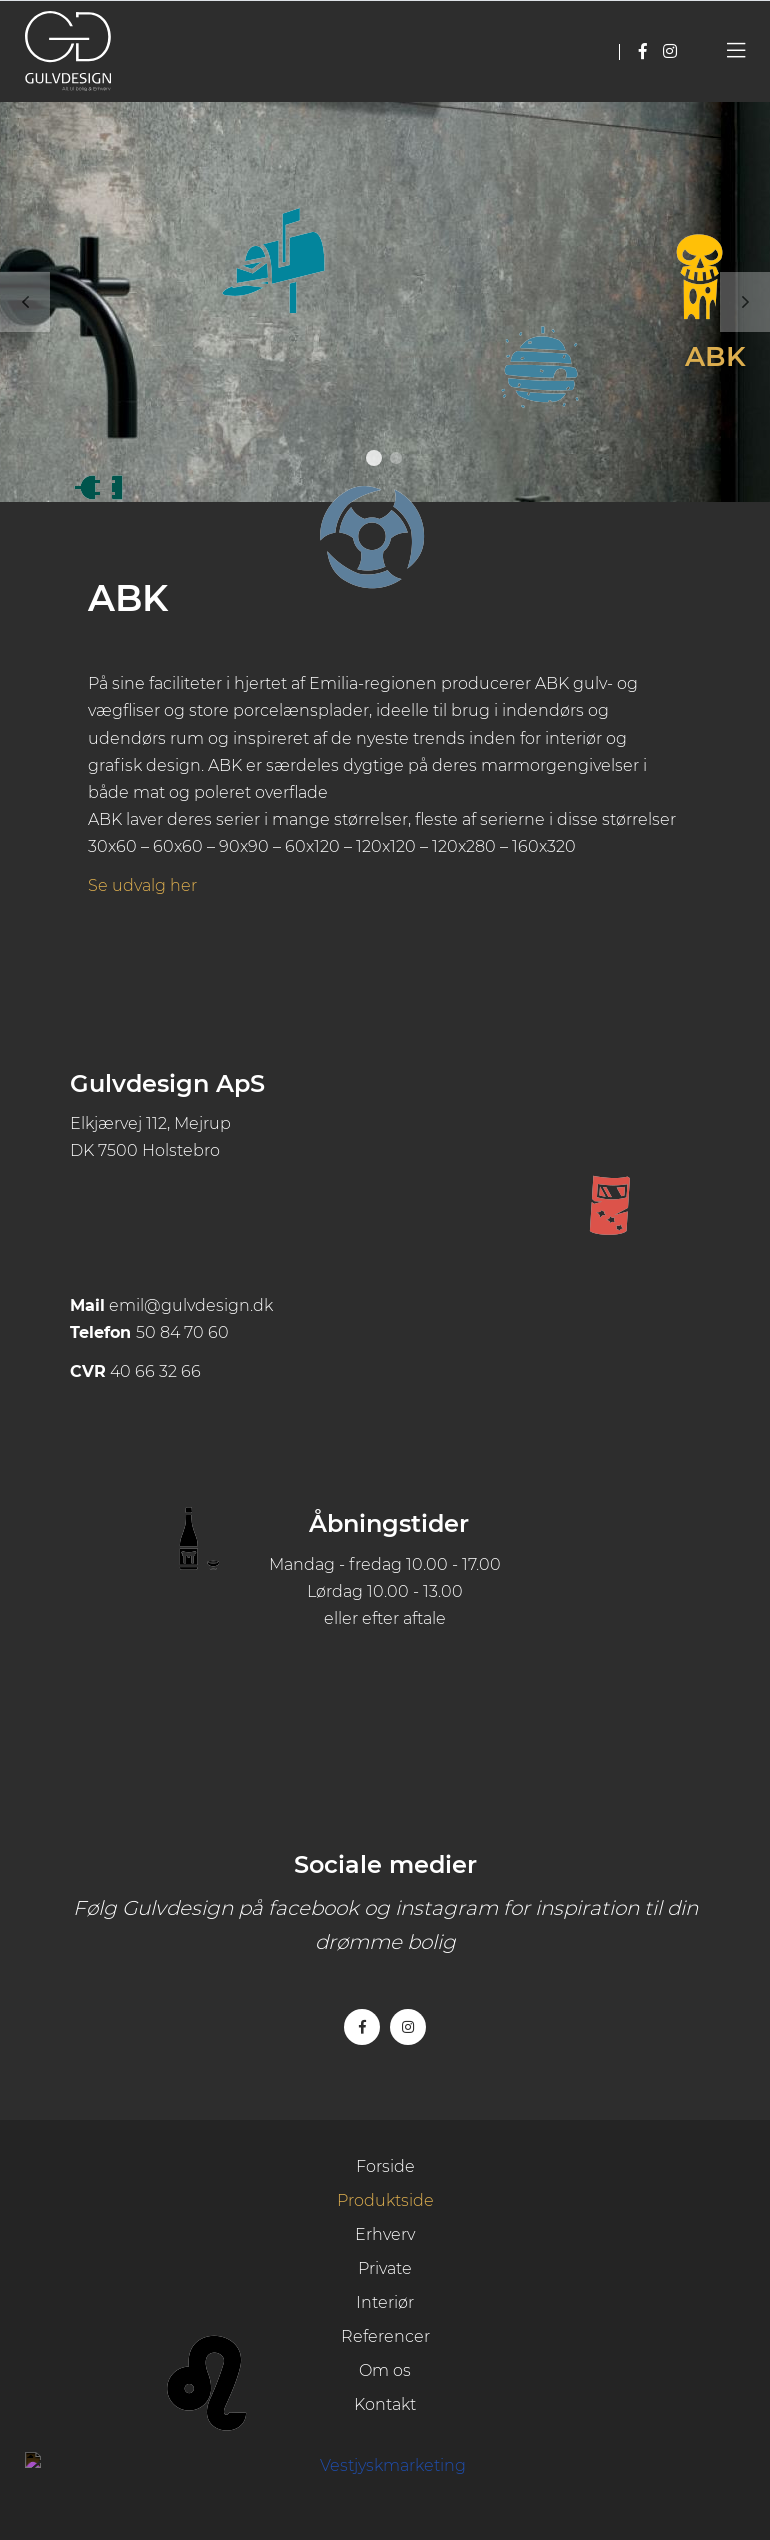 This screenshot has width=770, height=2540. What do you see at coordinates (207, 2383) in the screenshot?
I see `represents the leo zodiac sign` at bounding box center [207, 2383].